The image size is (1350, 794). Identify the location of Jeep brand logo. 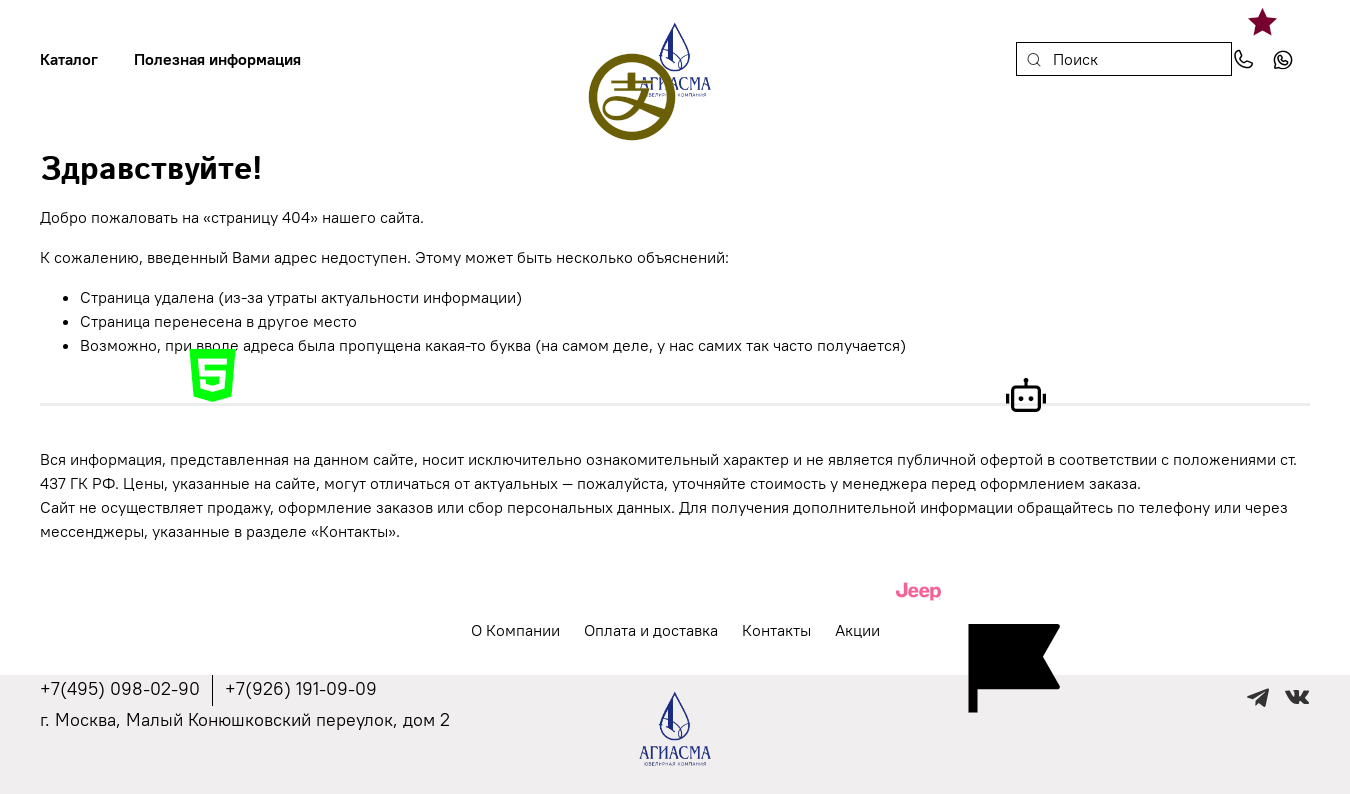
(918, 591).